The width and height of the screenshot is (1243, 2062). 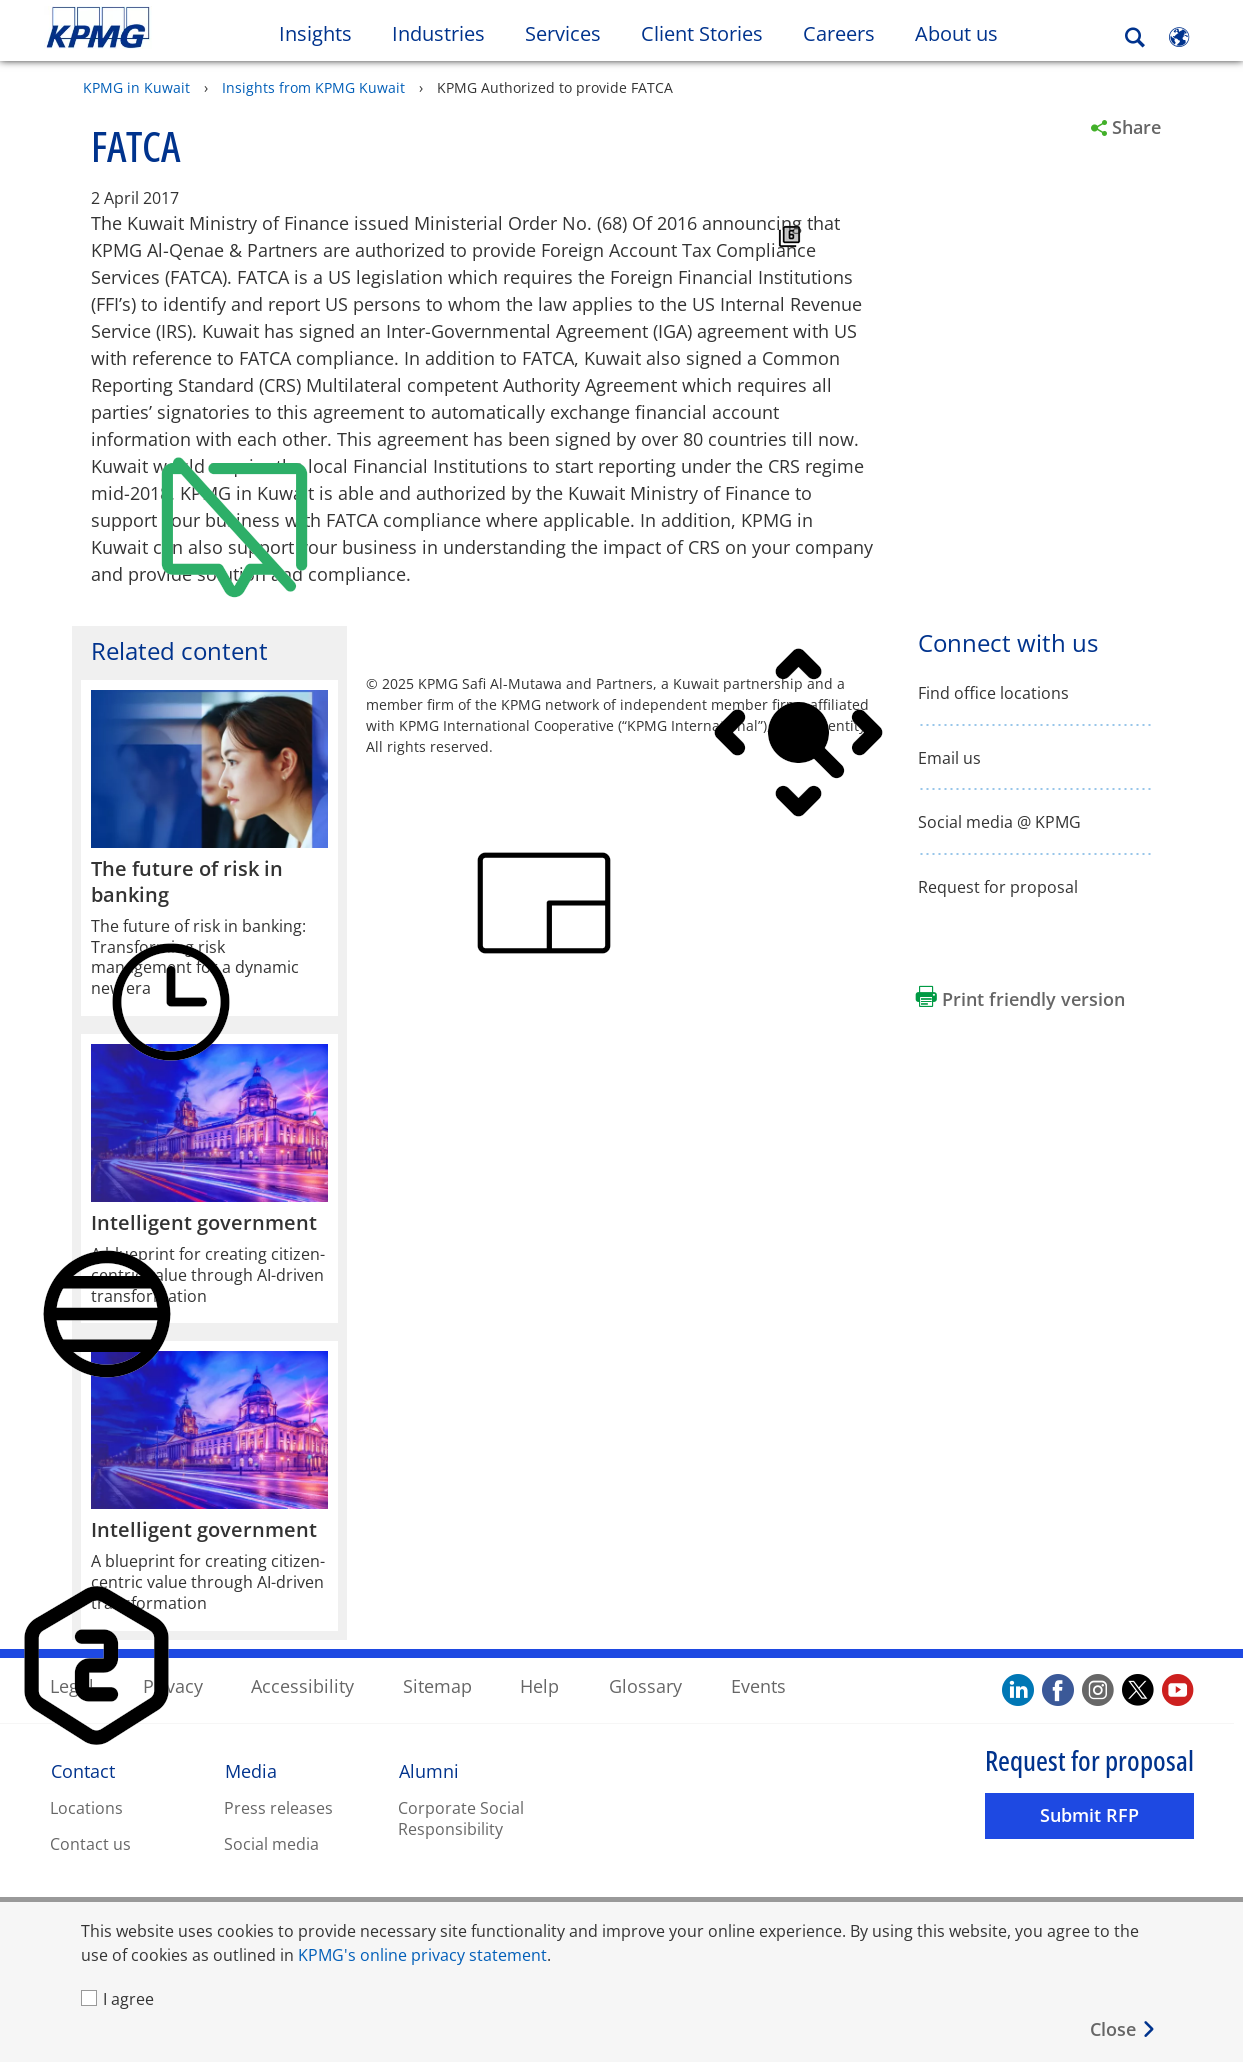 What do you see at coordinates (96, 1665) in the screenshot?
I see `step 2 in a multi-step process` at bounding box center [96, 1665].